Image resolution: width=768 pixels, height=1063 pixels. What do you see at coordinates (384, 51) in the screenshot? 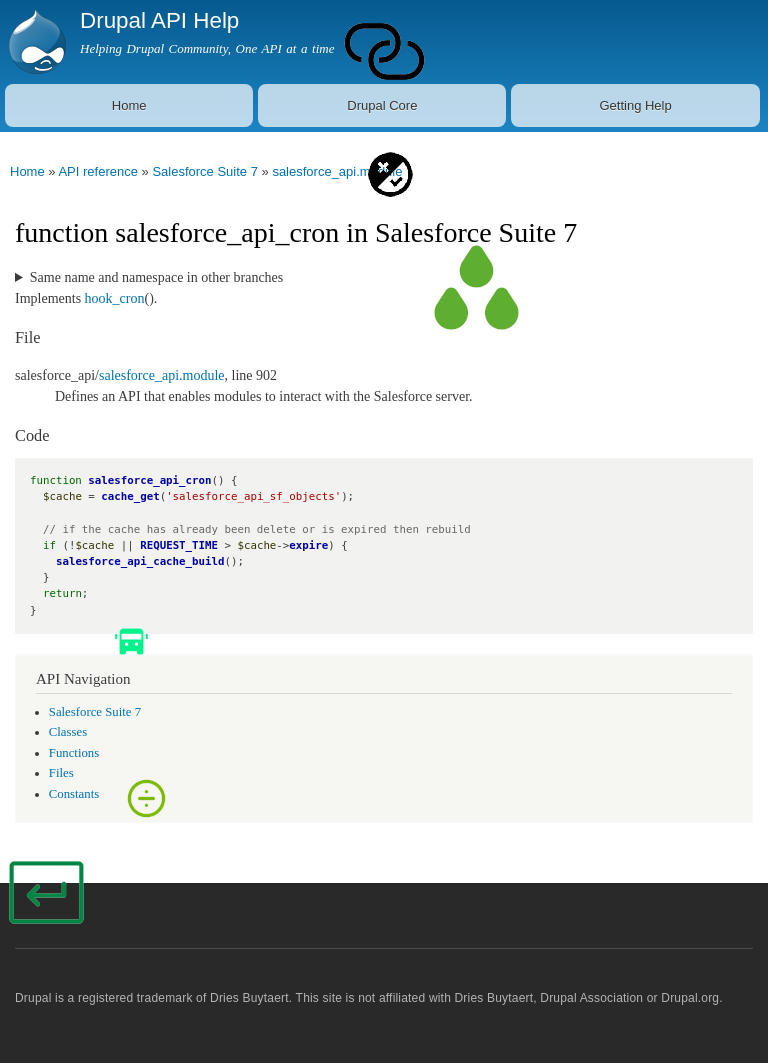
I see `insert or create a hyperlink` at bounding box center [384, 51].